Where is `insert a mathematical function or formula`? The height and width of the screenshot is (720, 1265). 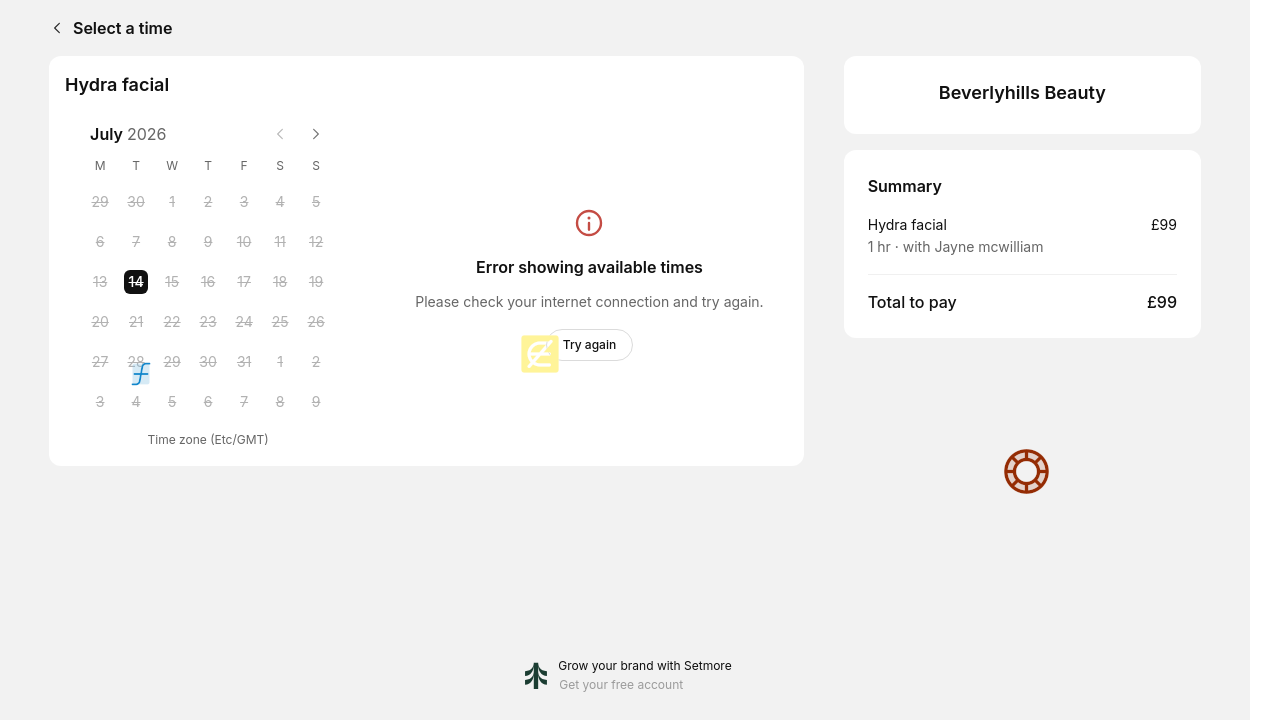 insert a mathematical function or formula is located at coordinates (141, 374).